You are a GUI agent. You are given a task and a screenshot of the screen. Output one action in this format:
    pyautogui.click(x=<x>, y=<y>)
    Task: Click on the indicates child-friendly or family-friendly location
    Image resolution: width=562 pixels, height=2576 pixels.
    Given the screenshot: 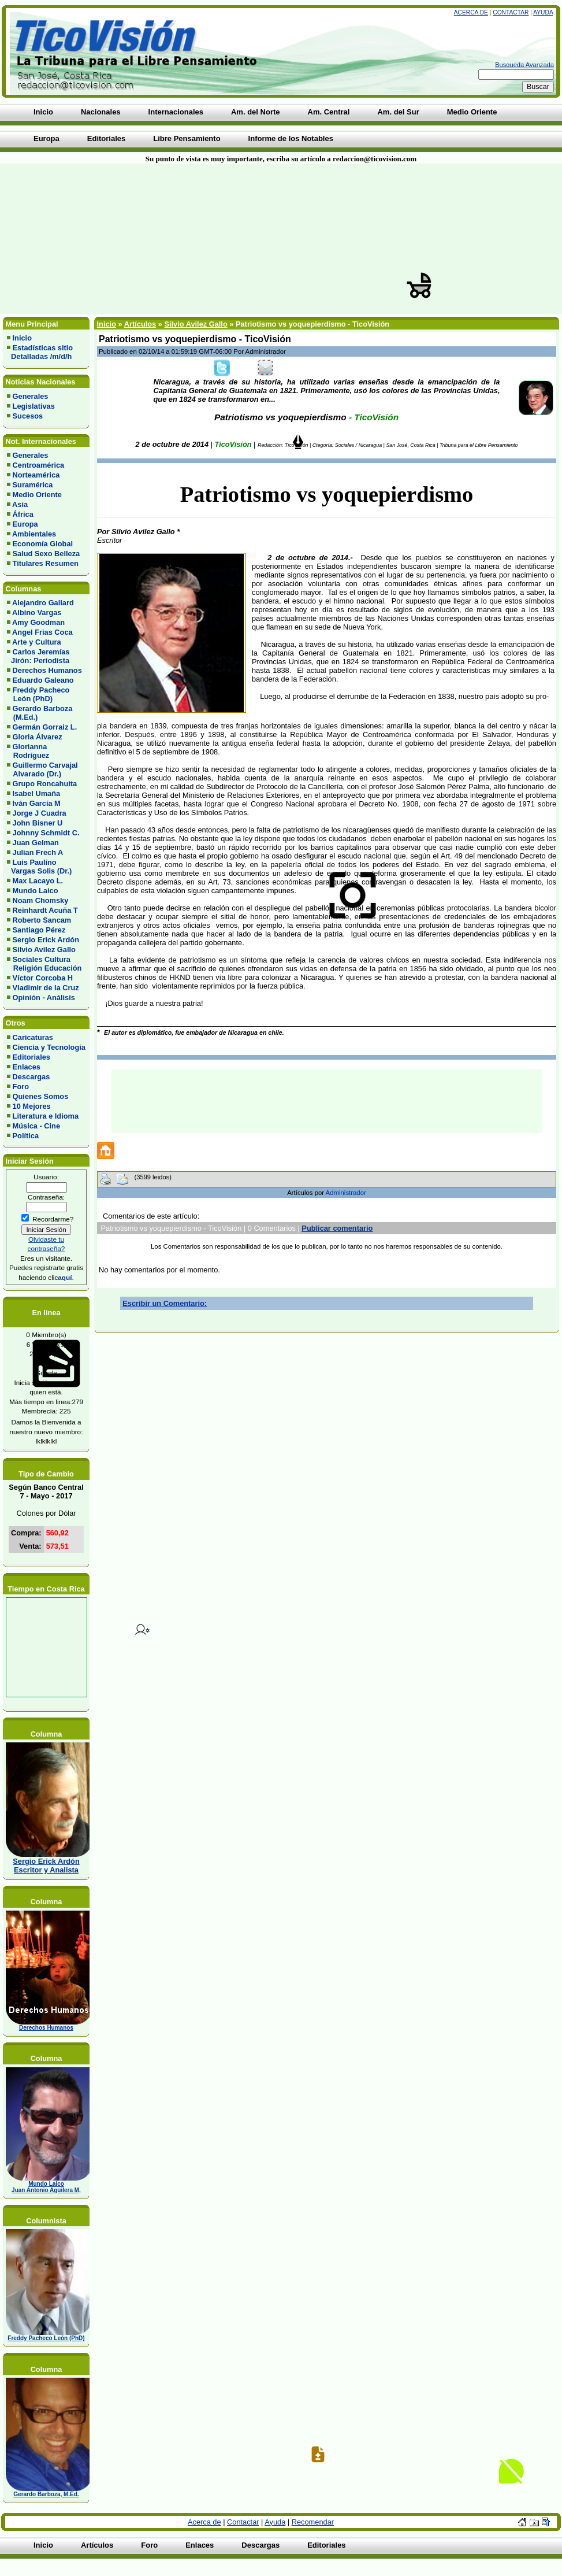 What is the action you would take?
    pyautogui.click(x=419, y=285)
    